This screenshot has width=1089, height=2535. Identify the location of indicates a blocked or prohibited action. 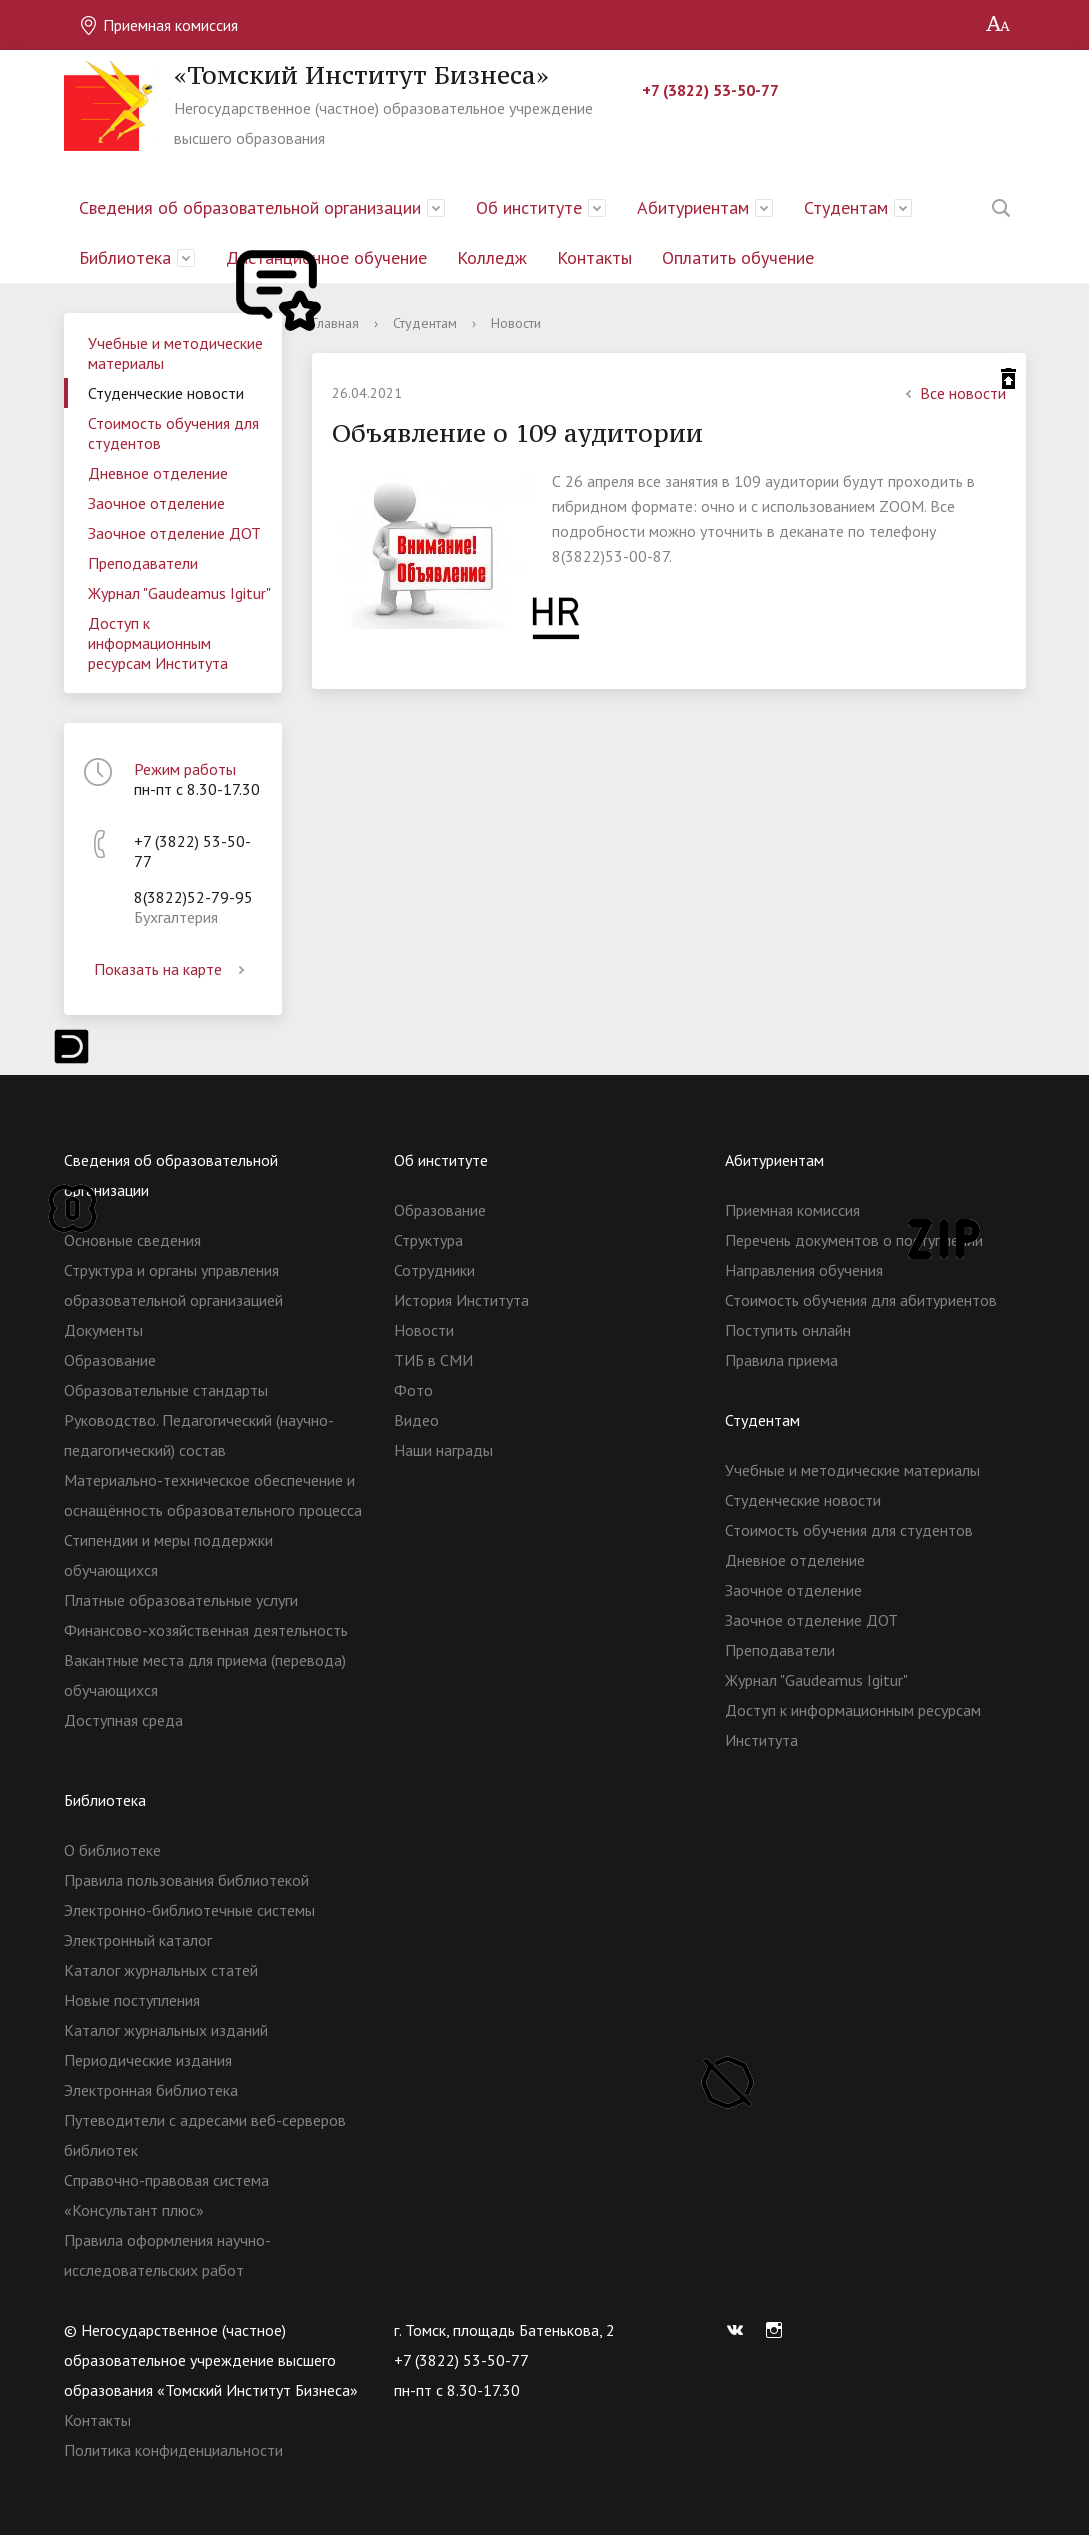
(727, 2082).